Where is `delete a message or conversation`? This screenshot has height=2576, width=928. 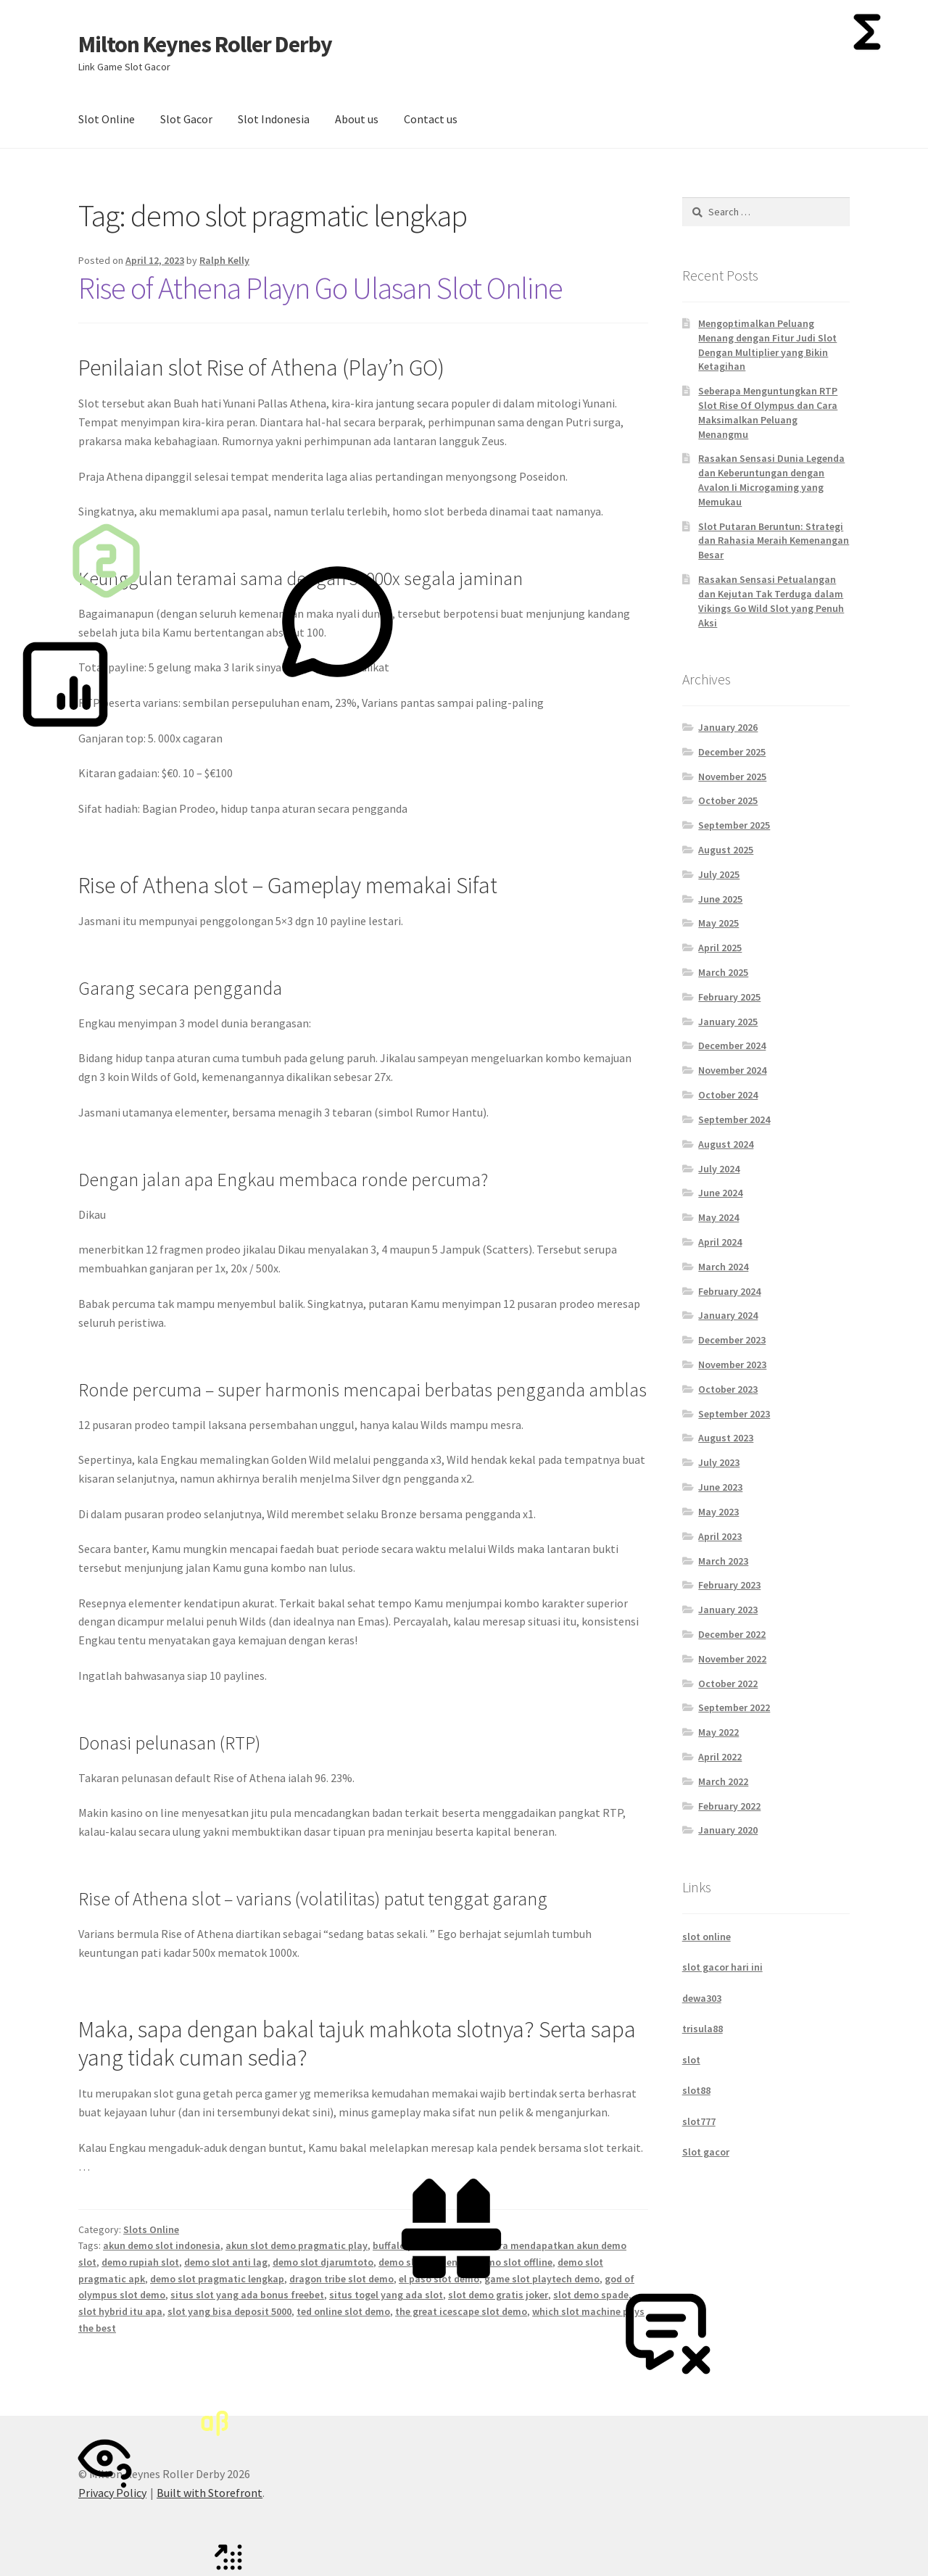
delete a message or conversation is located at coordinates (666, 2329).